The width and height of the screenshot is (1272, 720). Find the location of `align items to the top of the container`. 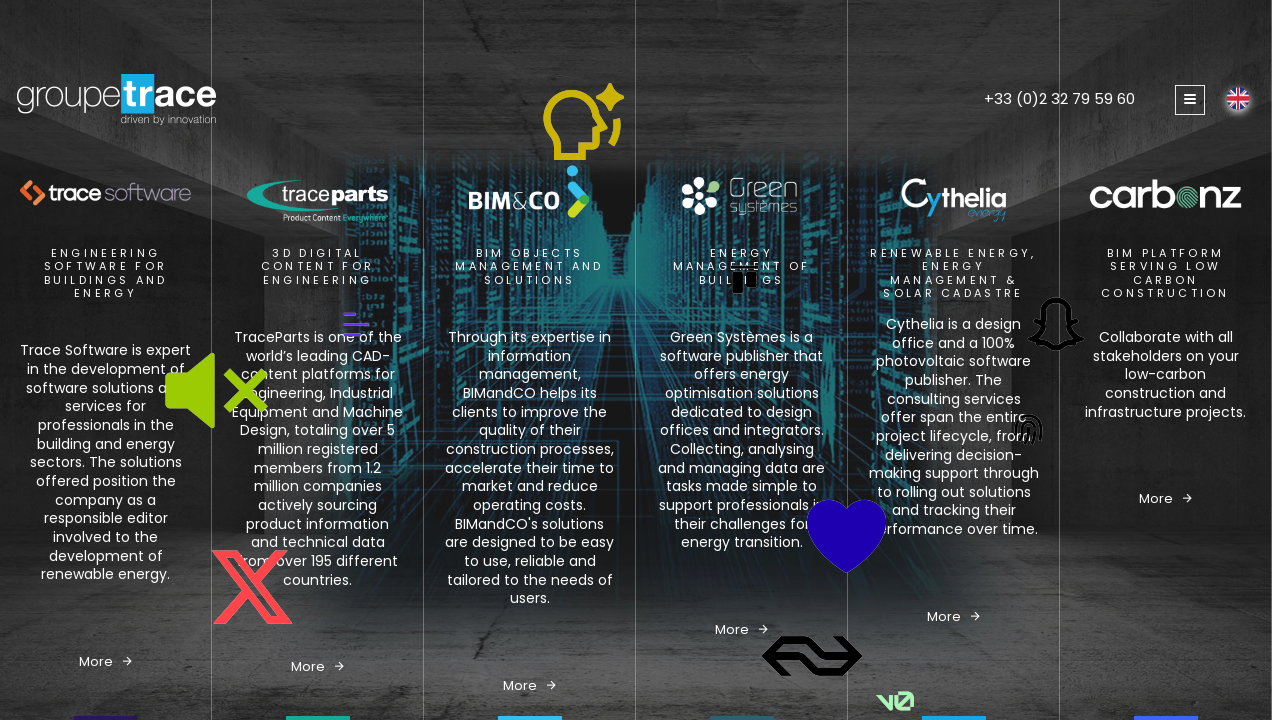

align items to the top of the container is located at coordinates (744, 279).